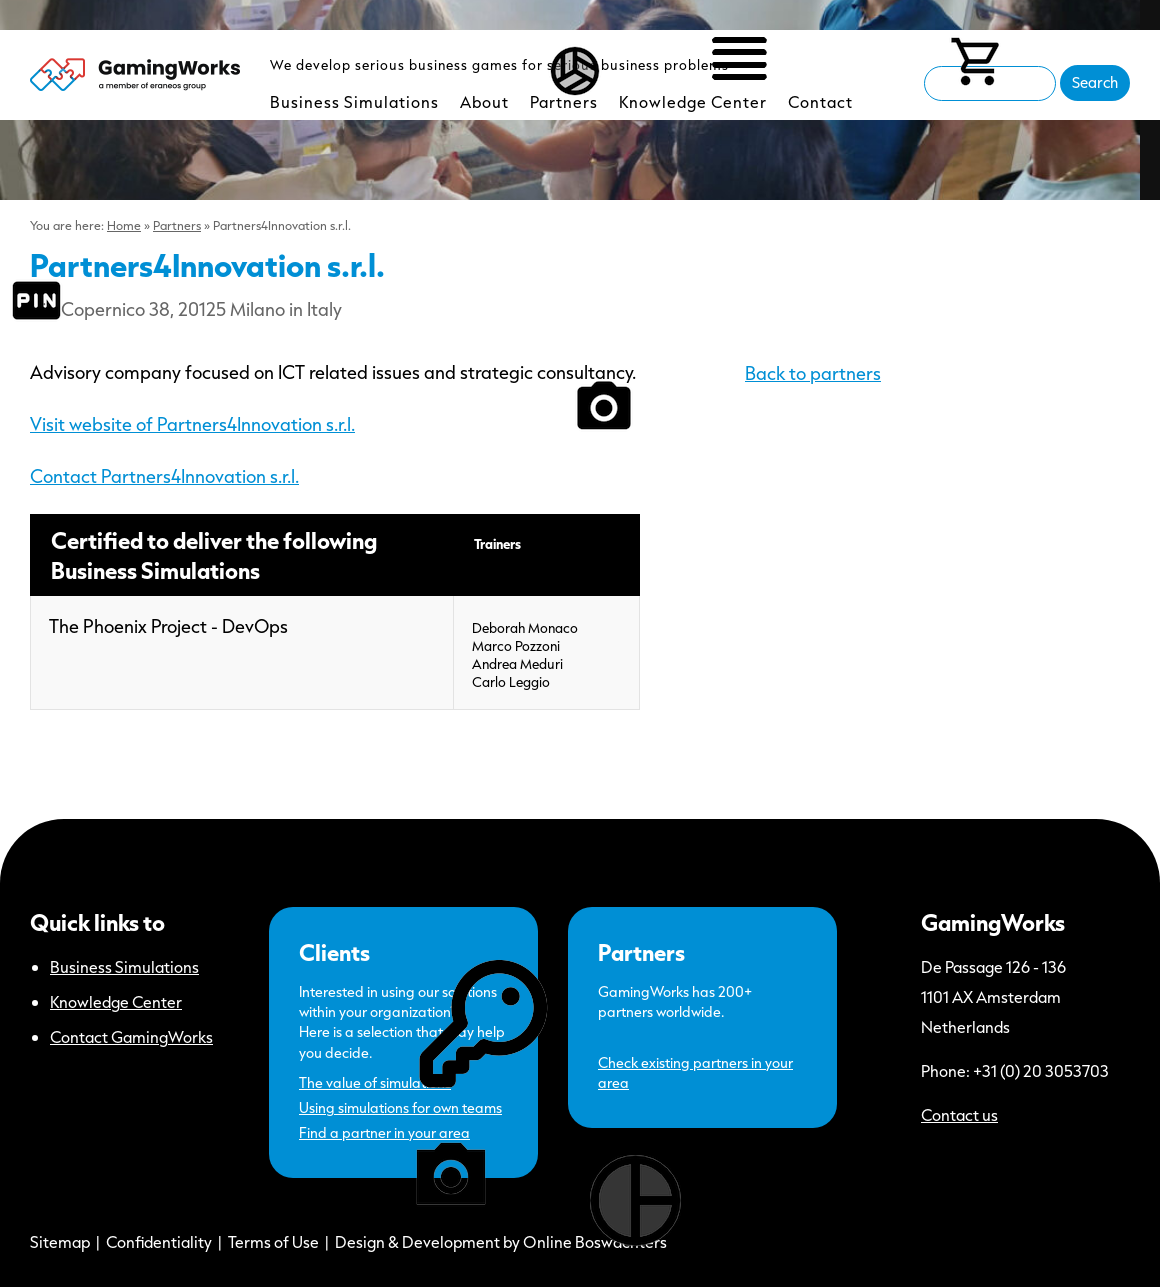 Image resolution: width=1160 pixels, height=1287 pixels. What do you see at coordinates (36, 300) in the screenshot?
I see `indicates PIN authentication required` at bounding box center [36, 300].